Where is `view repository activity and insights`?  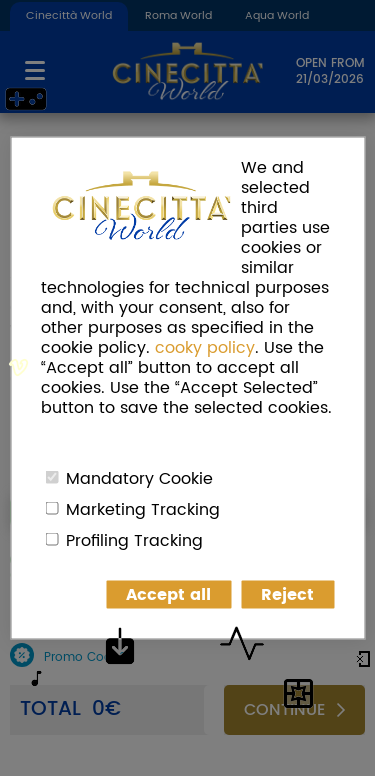 view repository activity and insights is located at coordinates (242, 644).